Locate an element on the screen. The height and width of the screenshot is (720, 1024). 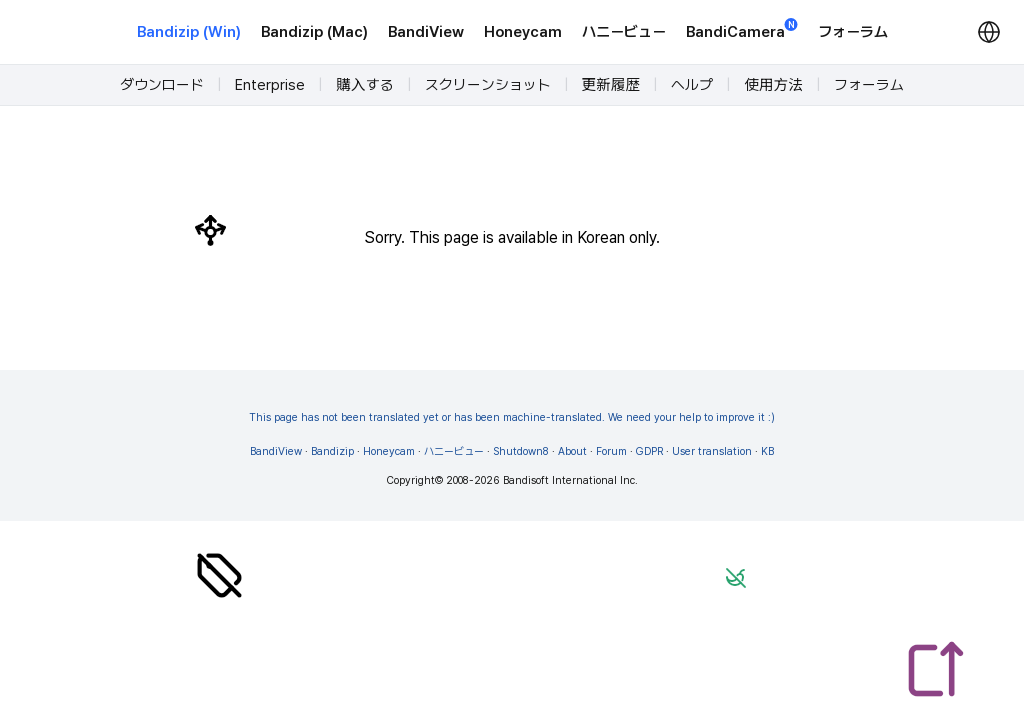
auto-fit content to top edge is located at coordinates (934, 670).